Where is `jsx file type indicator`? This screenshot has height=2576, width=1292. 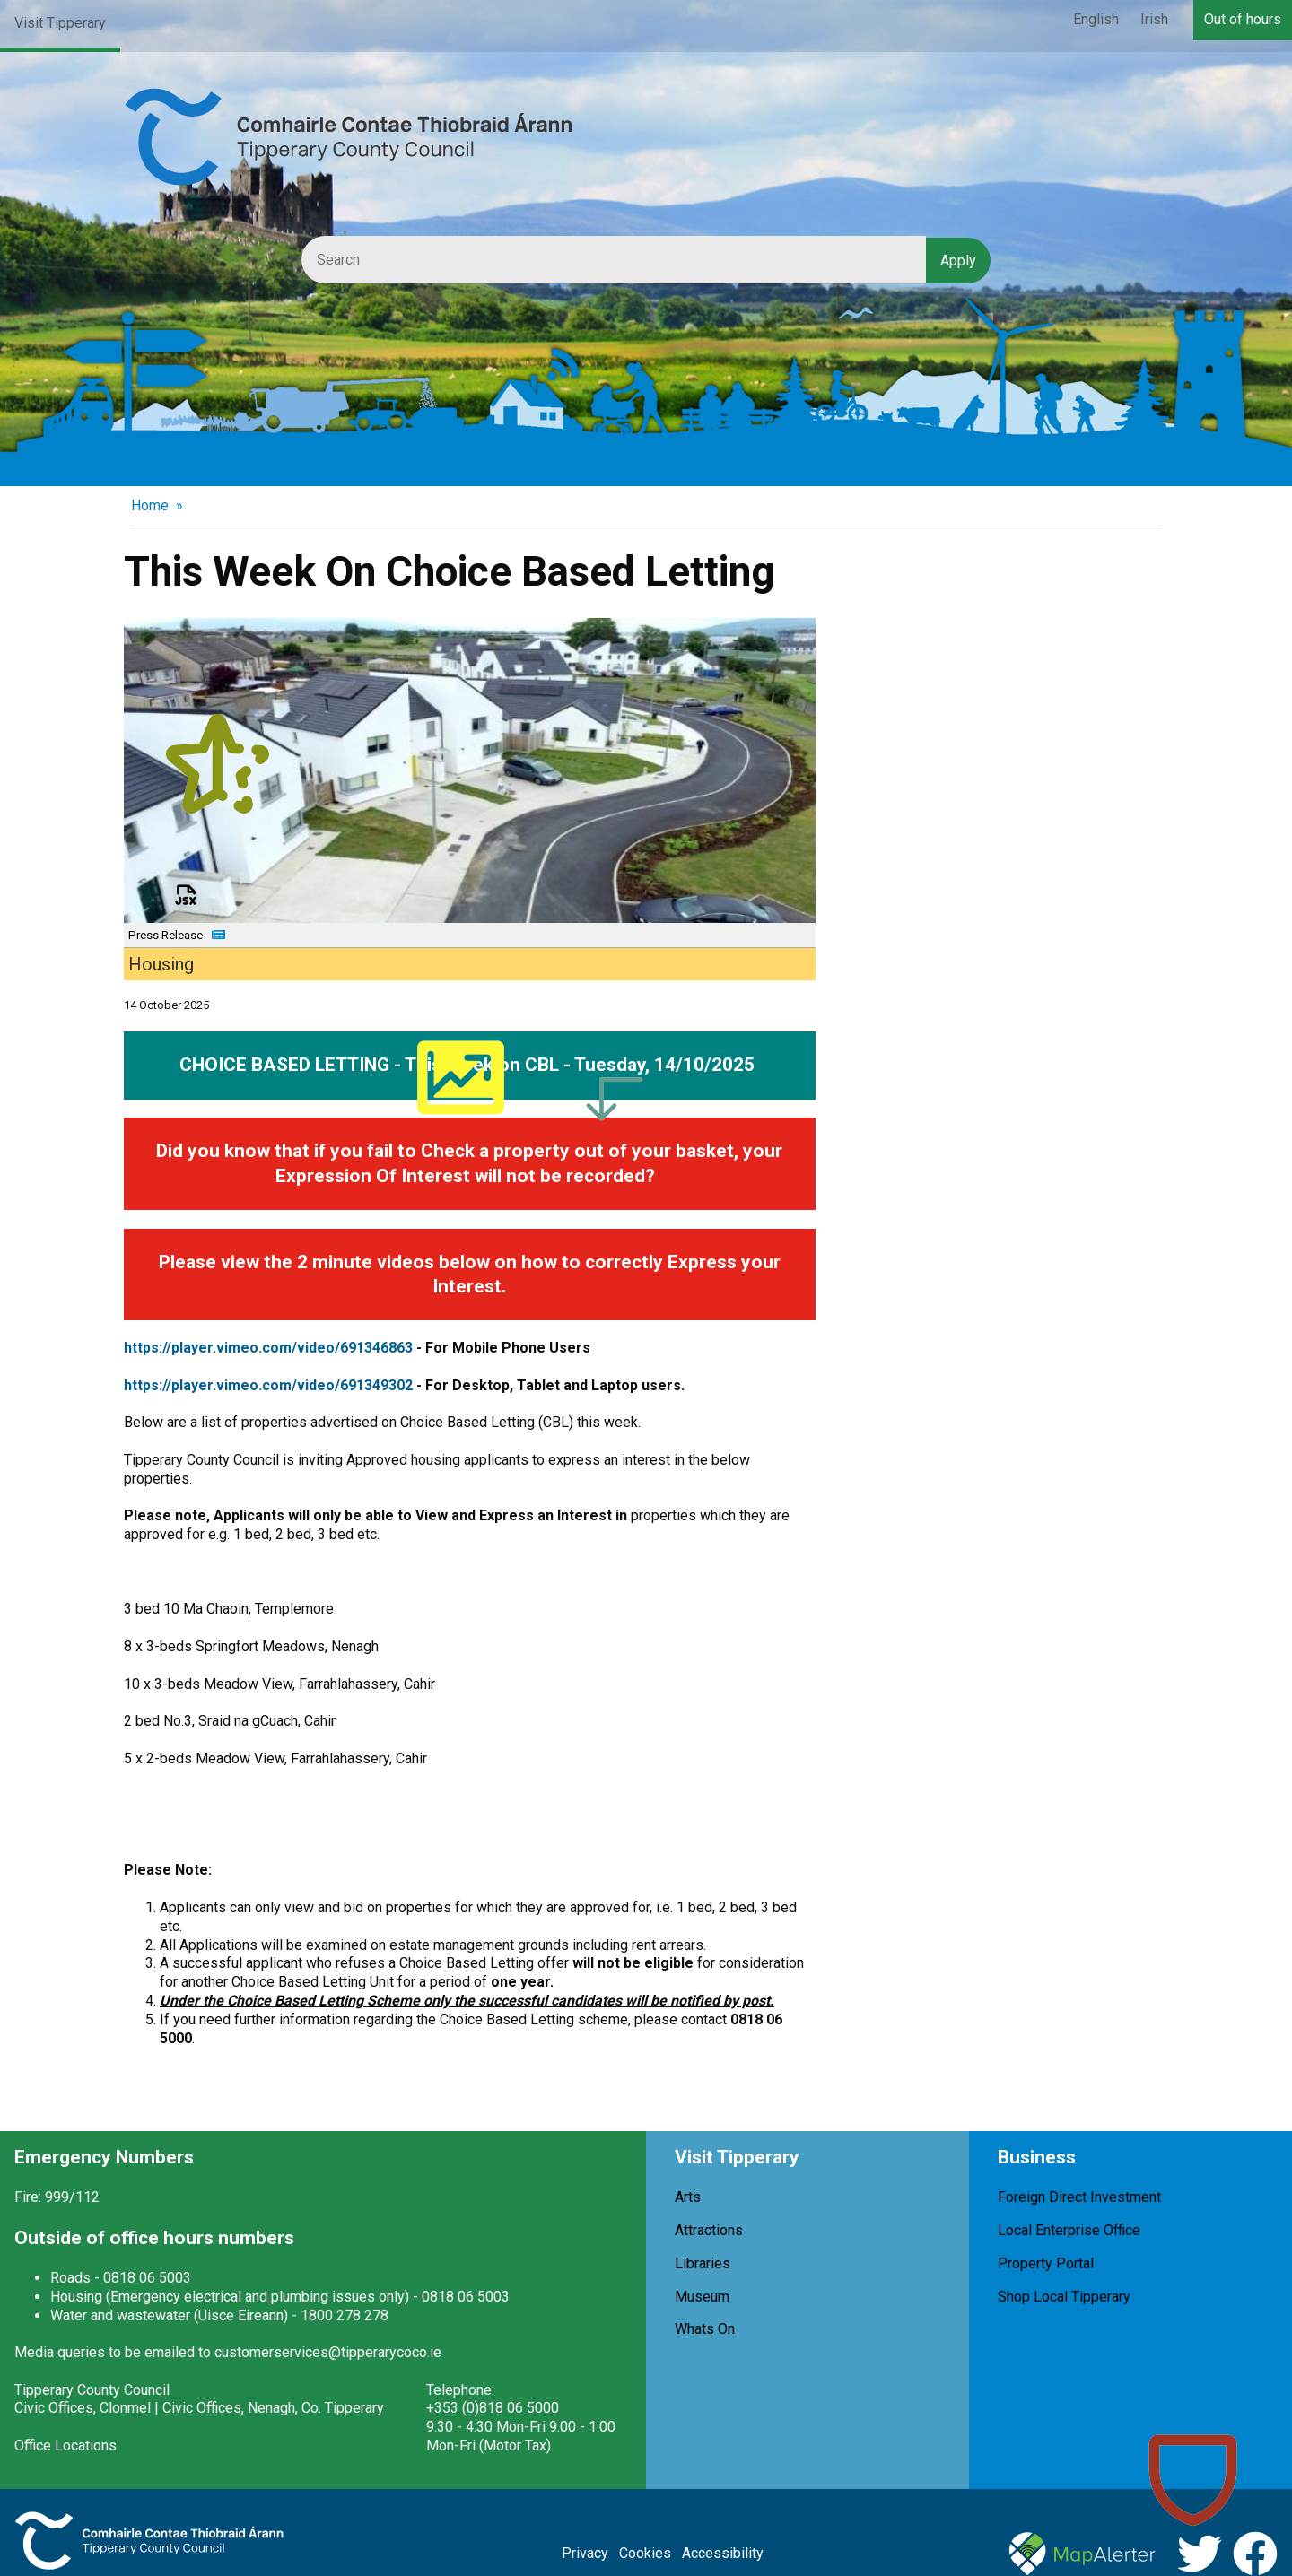
jsx file type indicator is located at coordinates (186, 895).